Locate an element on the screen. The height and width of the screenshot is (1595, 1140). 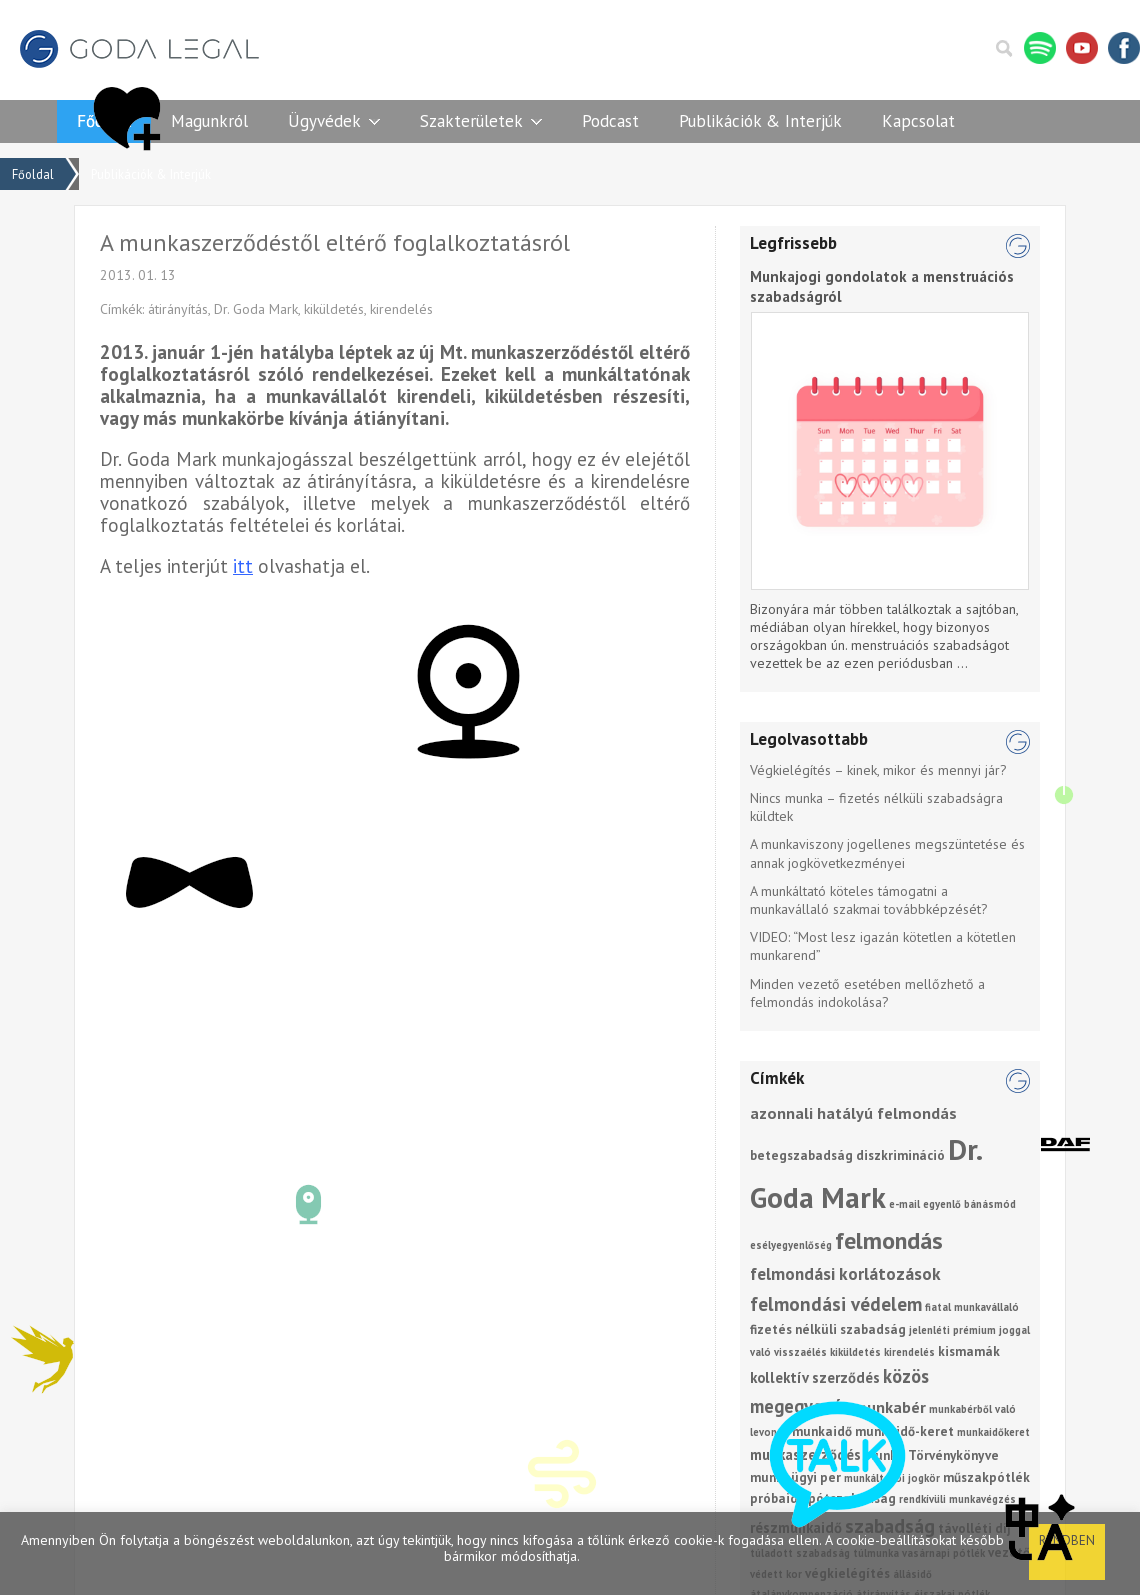
add to favorites is located at coordinates (127, 117).